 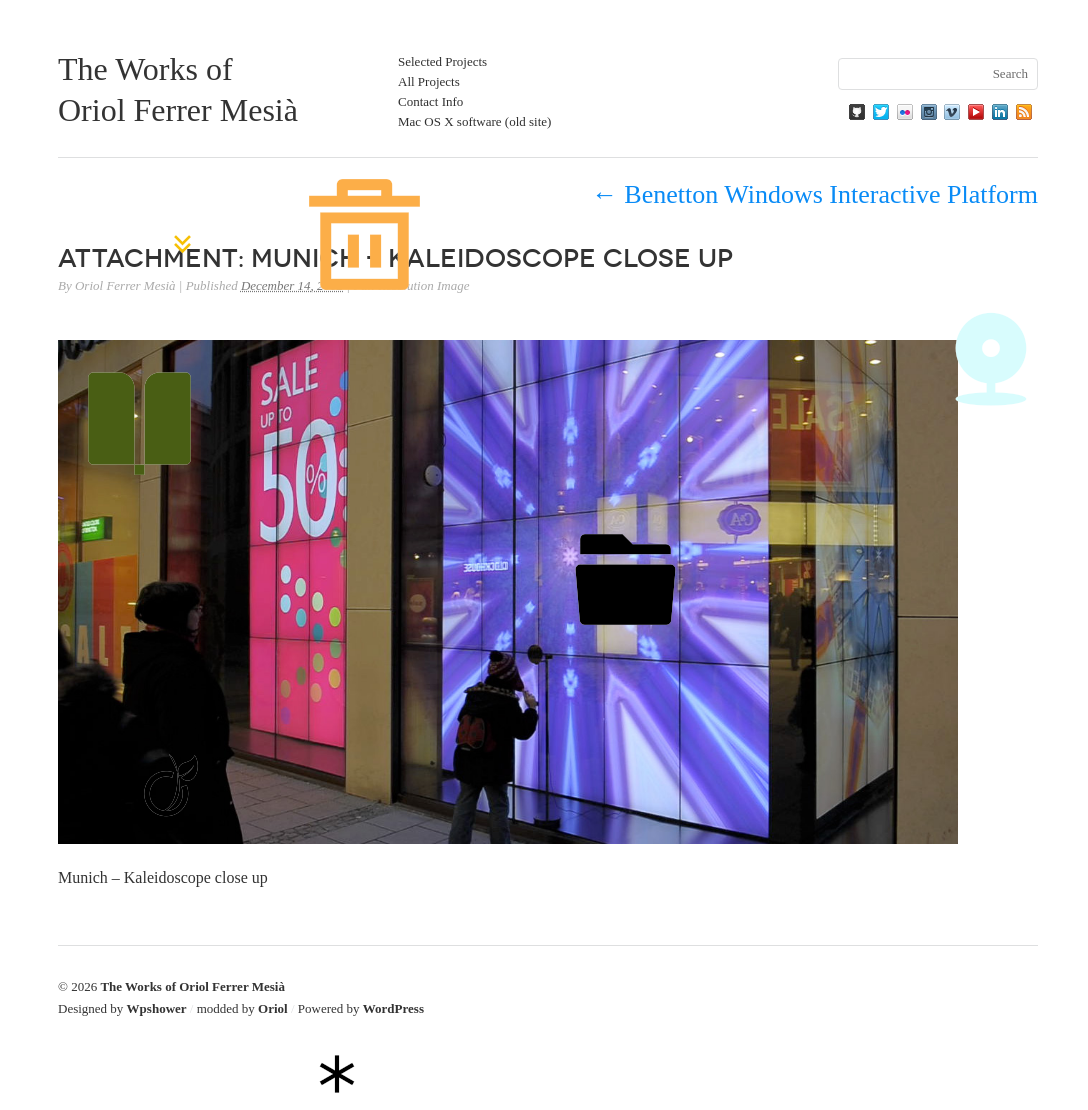 What do you see at coordinates (337, 1074) in the screenshot?
I see `indicates a required field in a form` at bounding box center [337, 1074].